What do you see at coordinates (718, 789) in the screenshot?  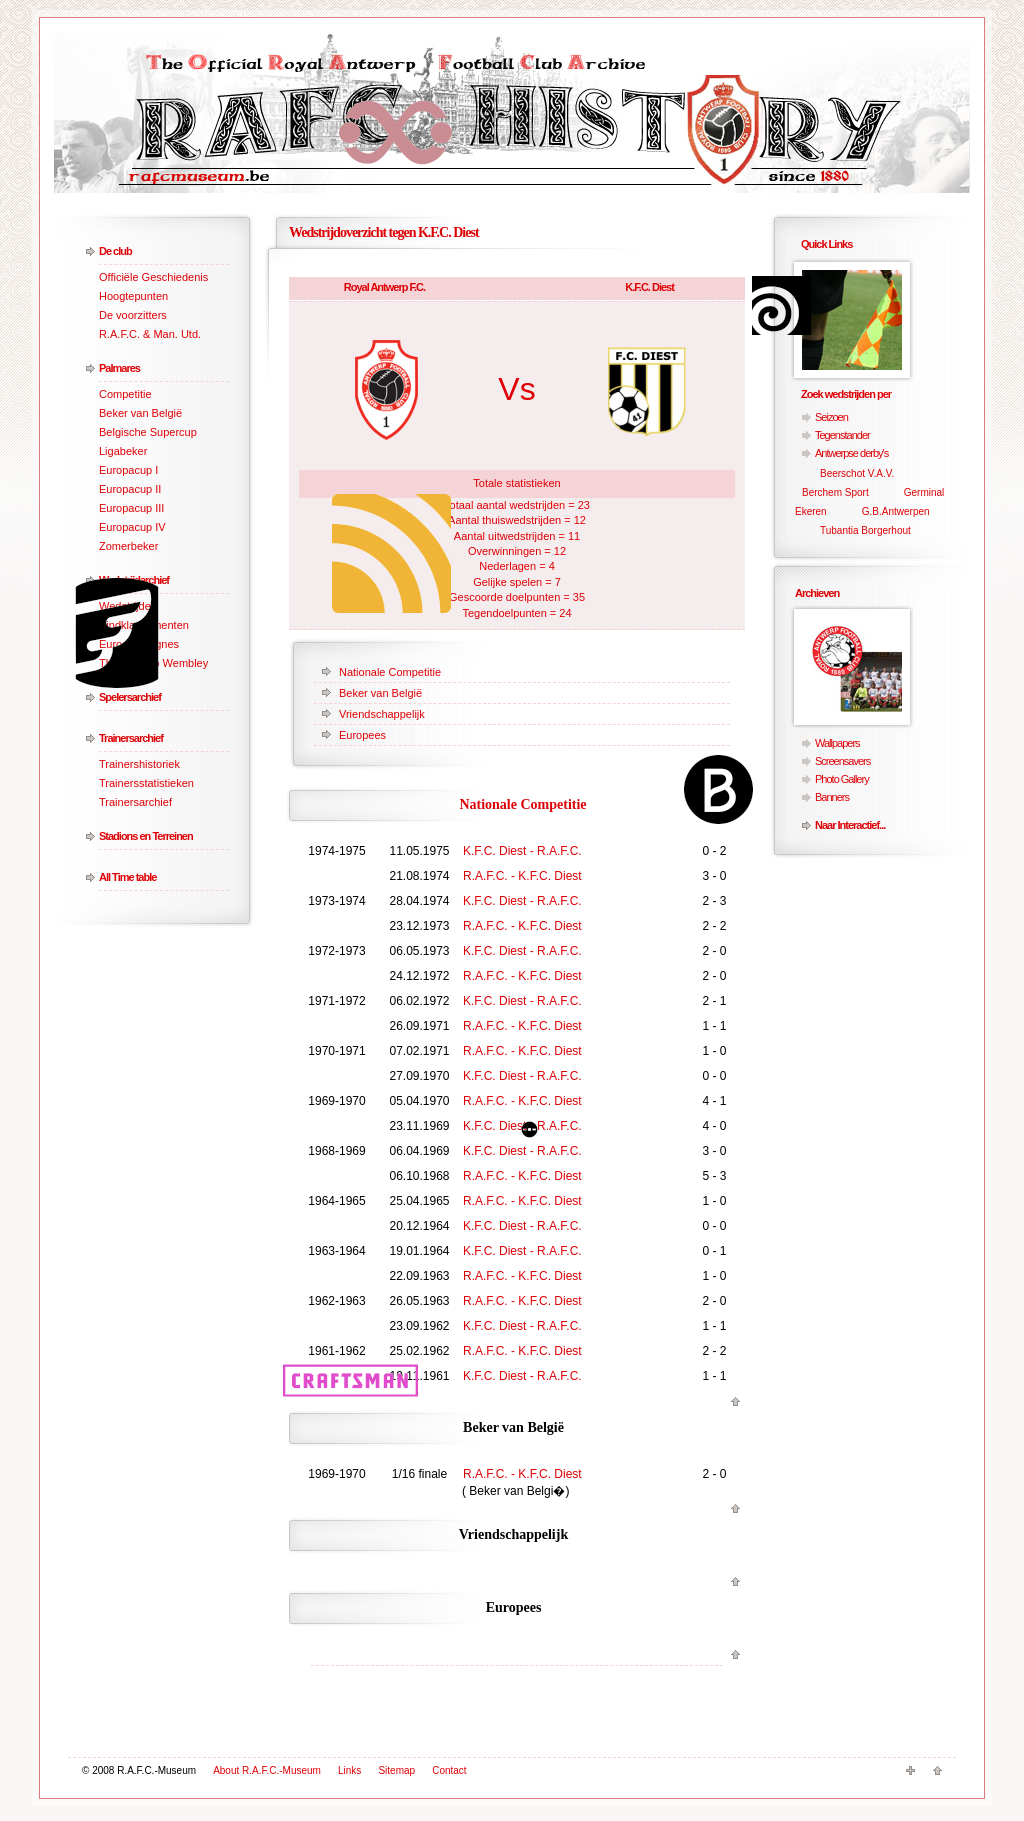 I see `brevo email marketing platform logo` at bounding box center [718, 789].